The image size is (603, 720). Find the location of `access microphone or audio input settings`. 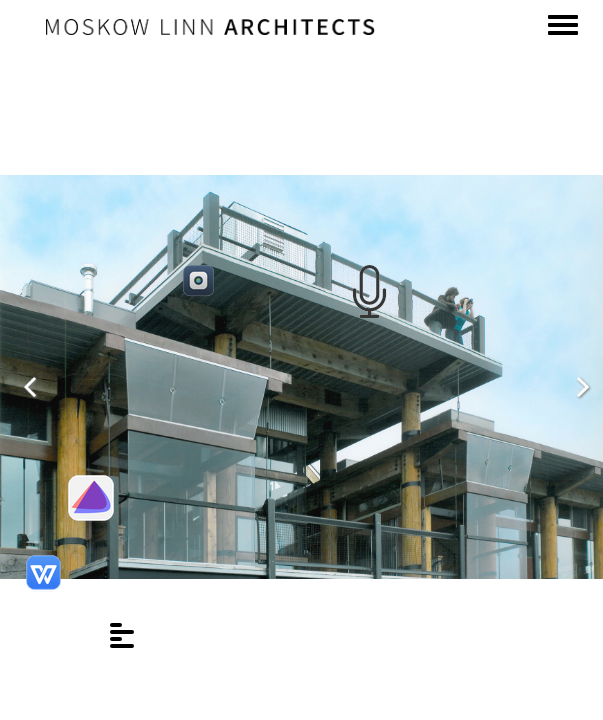

access microphone or audio input settings is located at coordinates (369, 291).